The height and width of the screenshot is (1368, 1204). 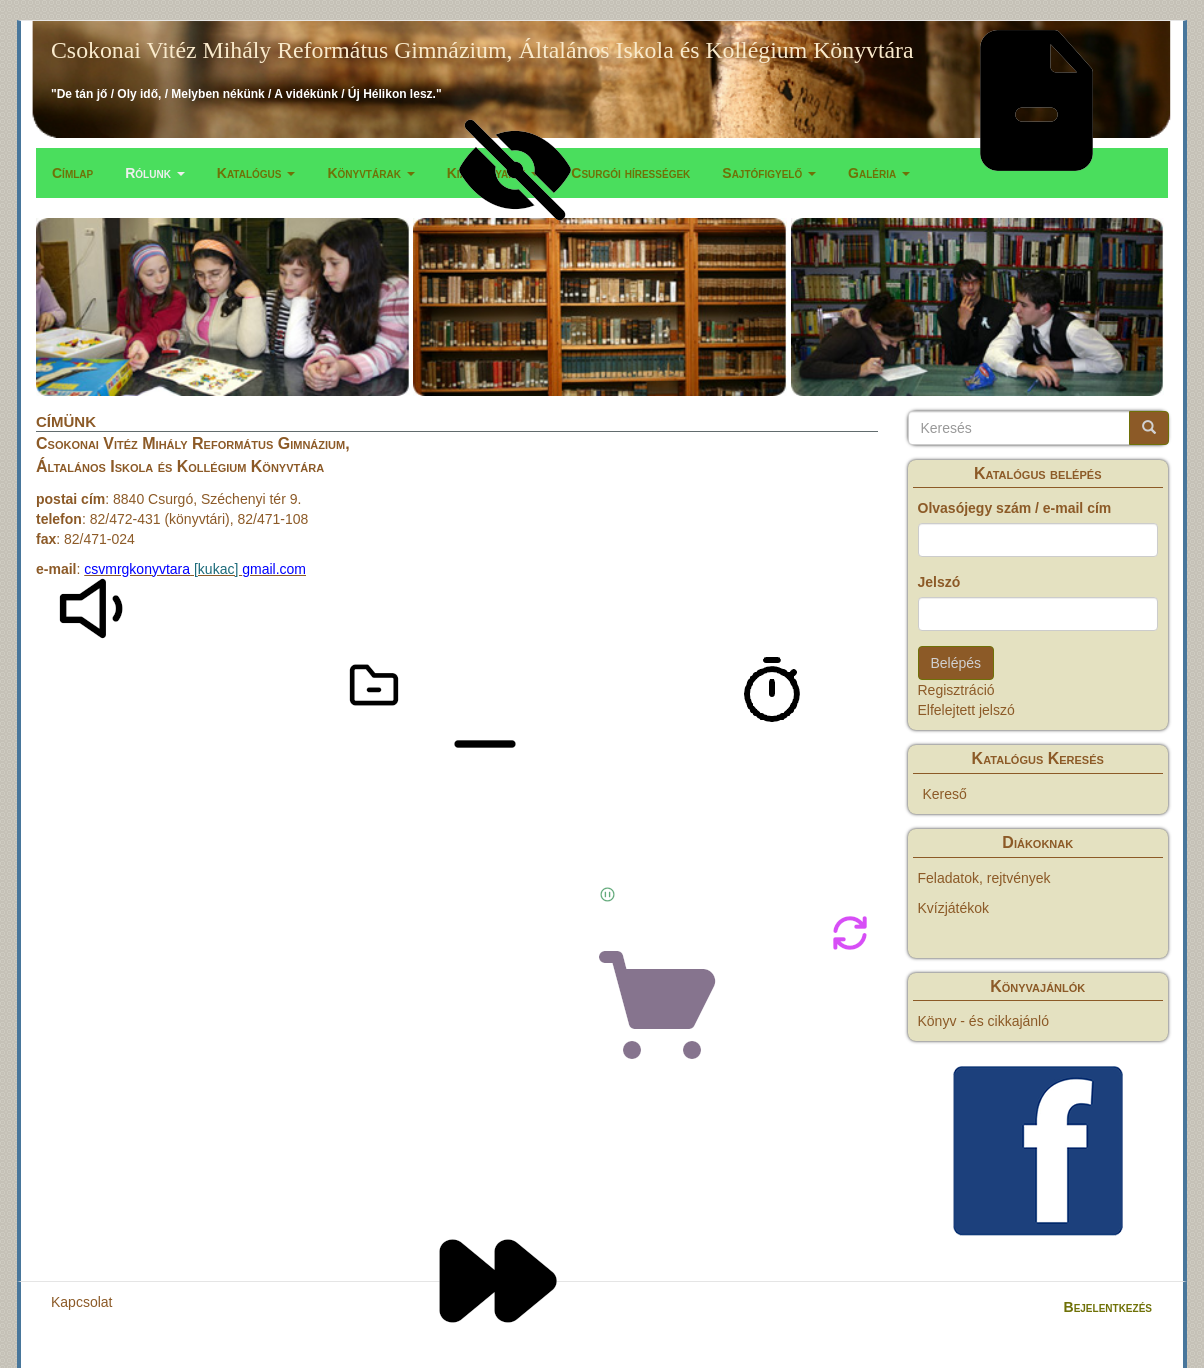 What do you see at coordinates (515, 170) in the screenshot?
I see `hide password or sensitive content` at bounding box center [515, 170].